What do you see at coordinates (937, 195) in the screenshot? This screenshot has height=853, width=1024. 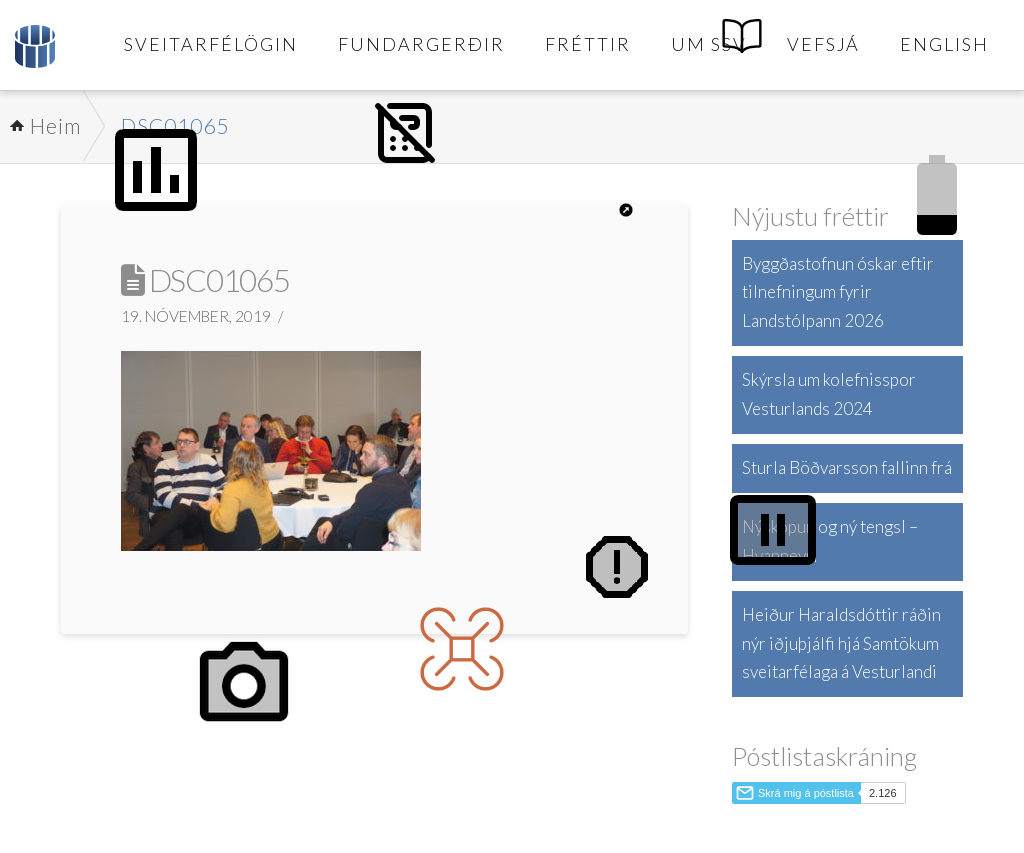 I see `indicates low battery level at 20%` at bounding box center [937, 195].